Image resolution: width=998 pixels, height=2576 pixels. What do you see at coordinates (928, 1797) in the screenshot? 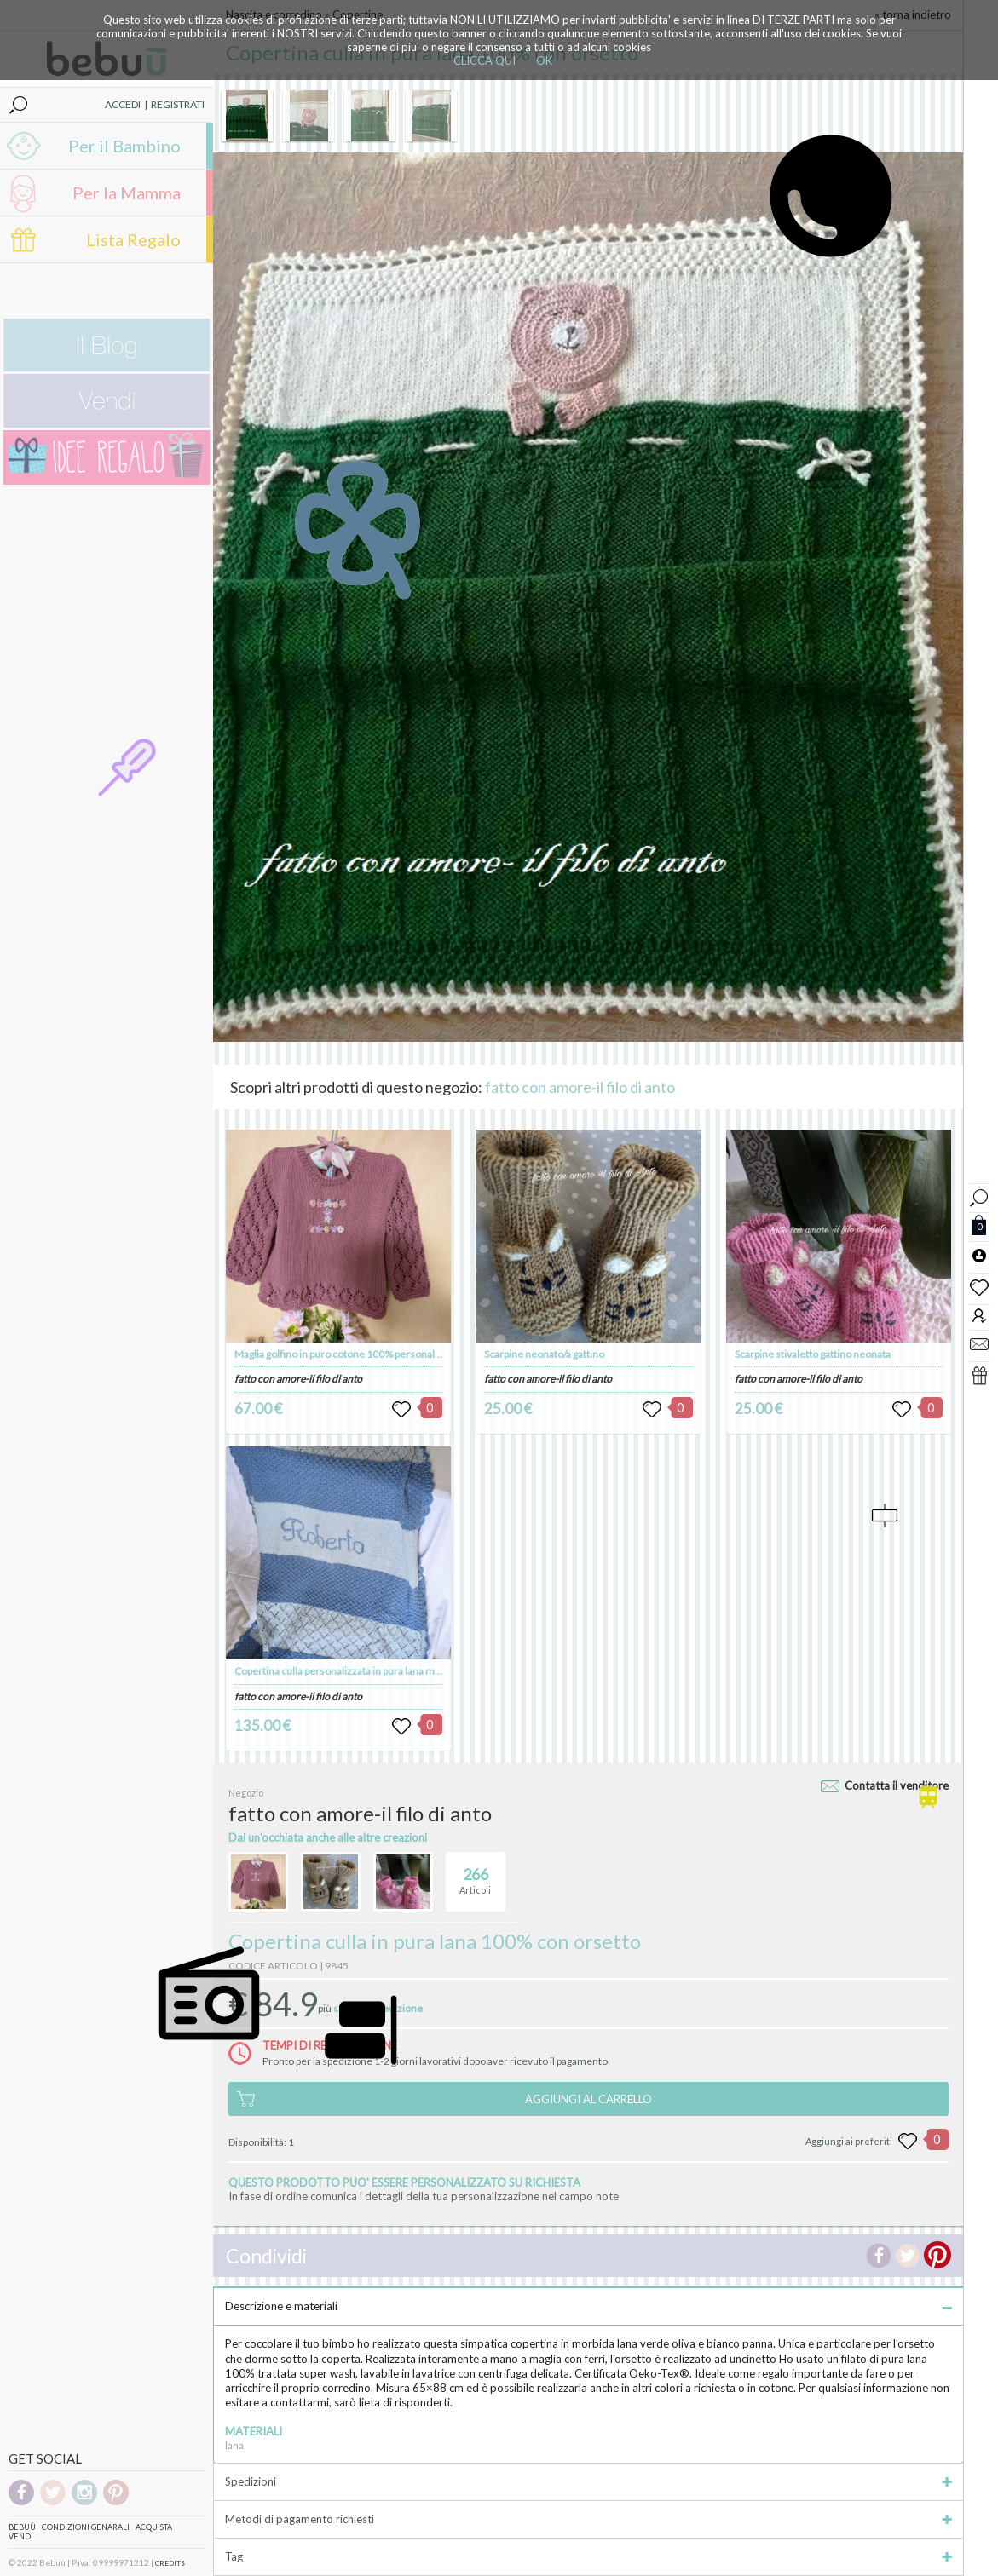
I see `access train schedules or railway information` at bounding box center [928, 1797].